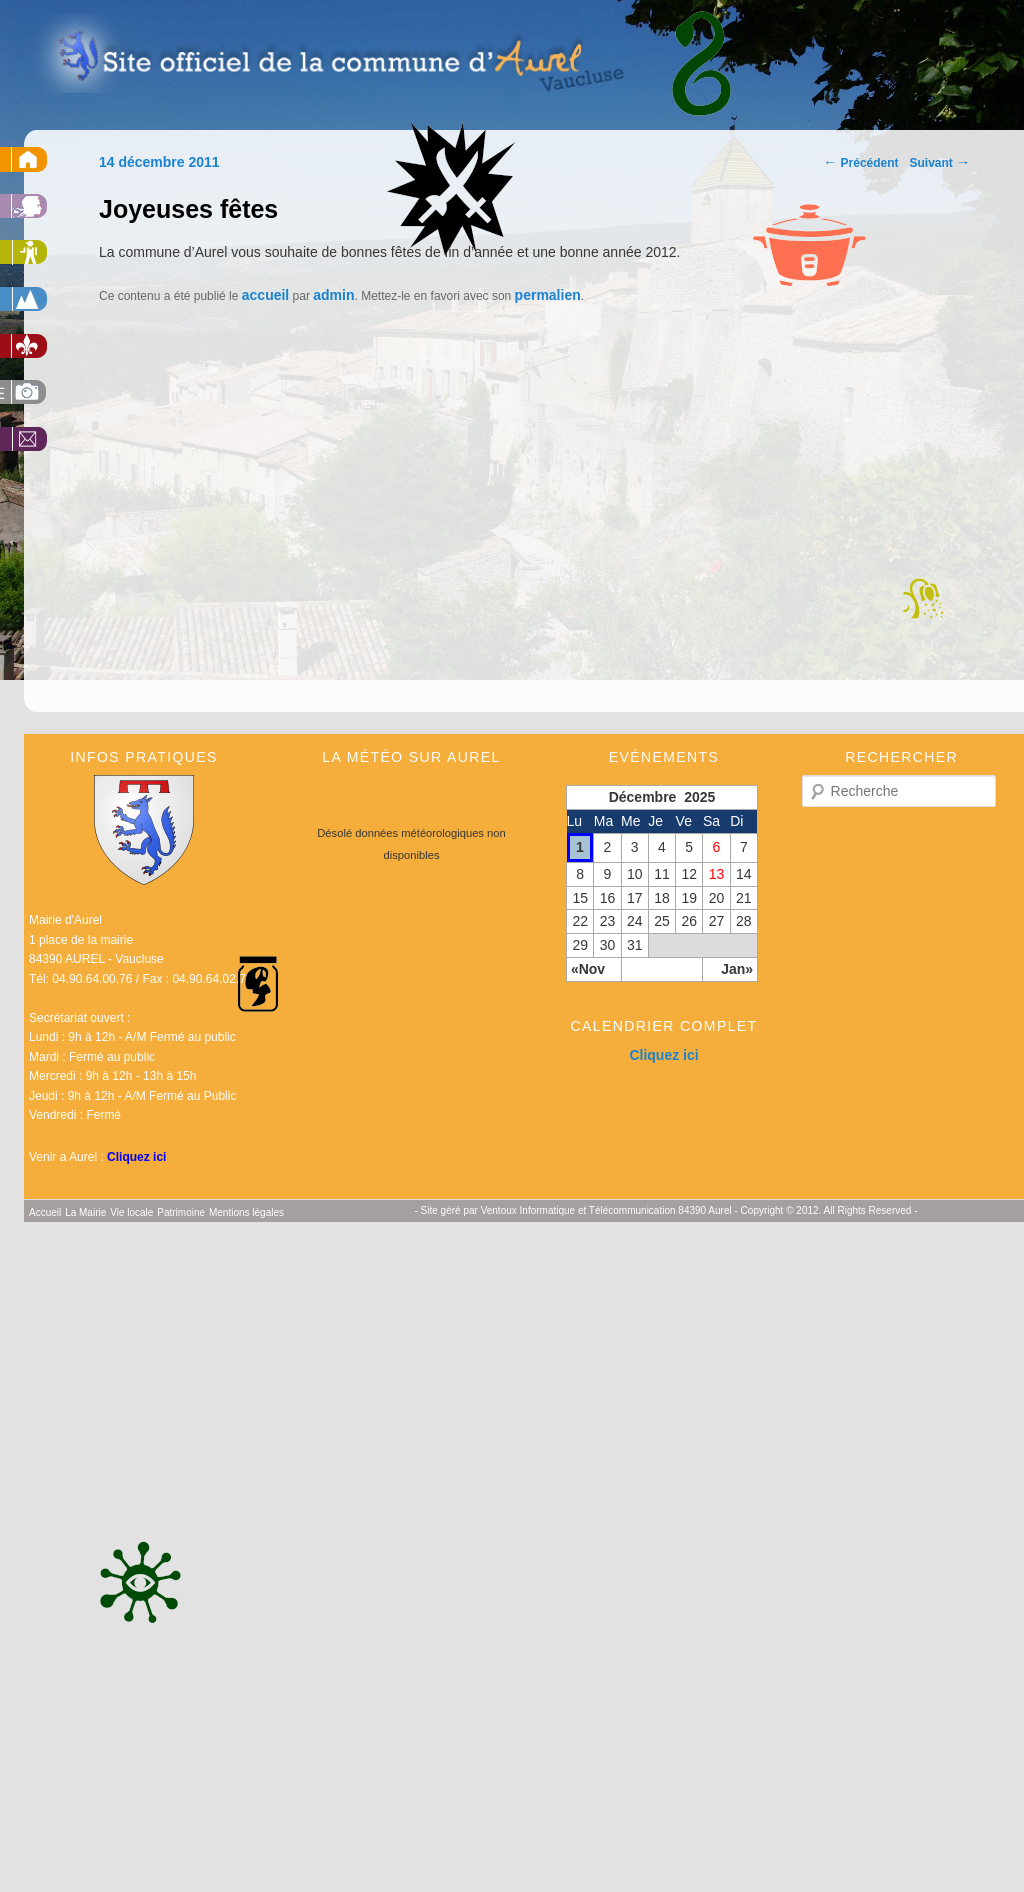 Image resolution: width=1024 pixels, height=1892 pixels. Describe the element at coordinates (809, 237) in the screenshot. I see `access rice cooker settings or controls` at that location.